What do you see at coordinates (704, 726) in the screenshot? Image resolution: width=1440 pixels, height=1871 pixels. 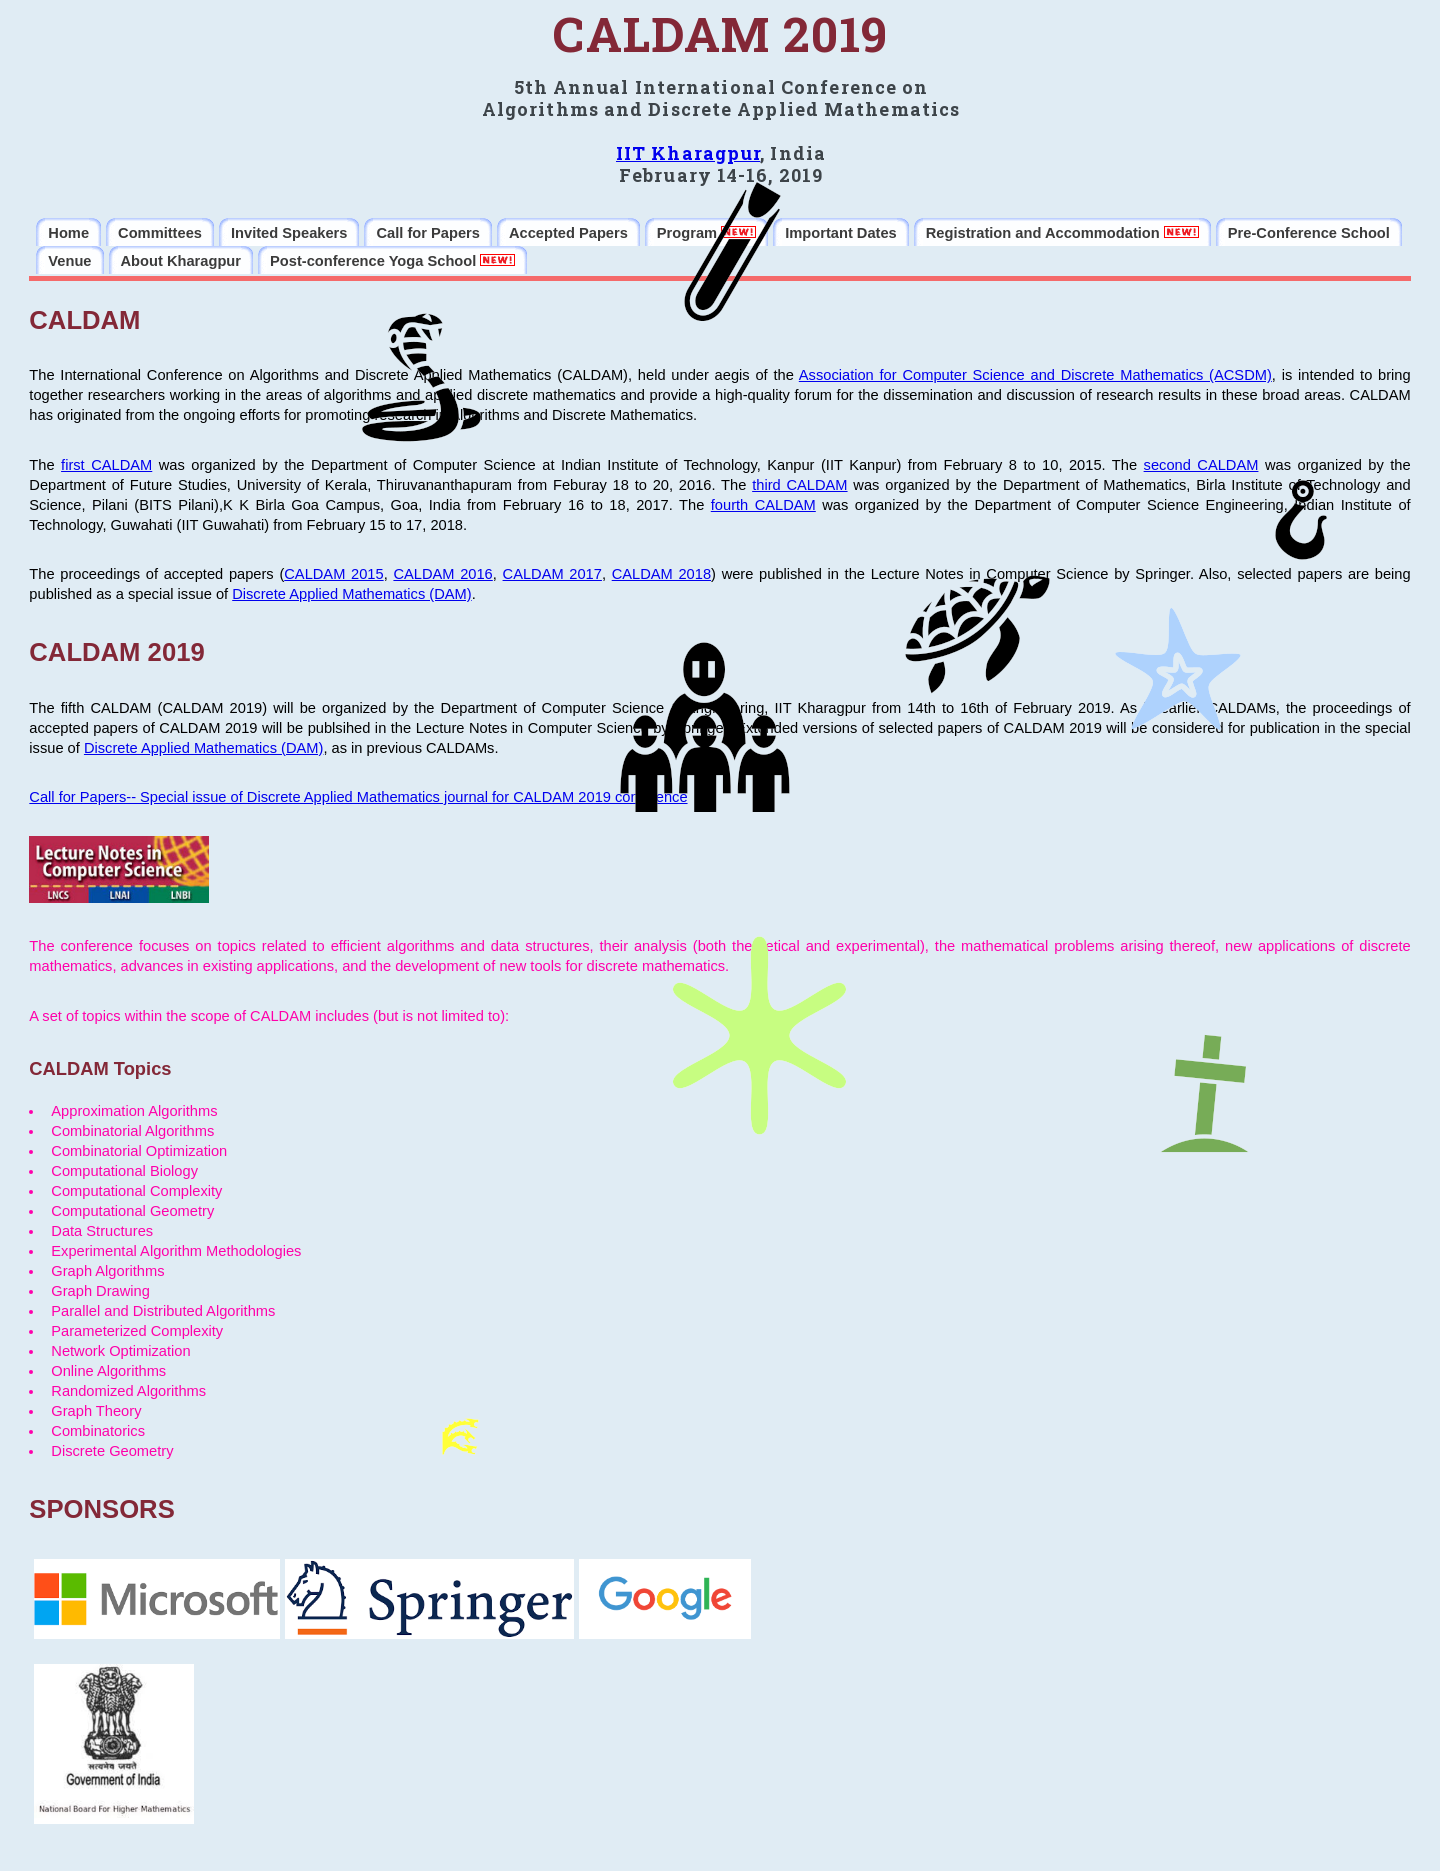 I see `view your minions or followers in-game` at bounding box center [704, 726].